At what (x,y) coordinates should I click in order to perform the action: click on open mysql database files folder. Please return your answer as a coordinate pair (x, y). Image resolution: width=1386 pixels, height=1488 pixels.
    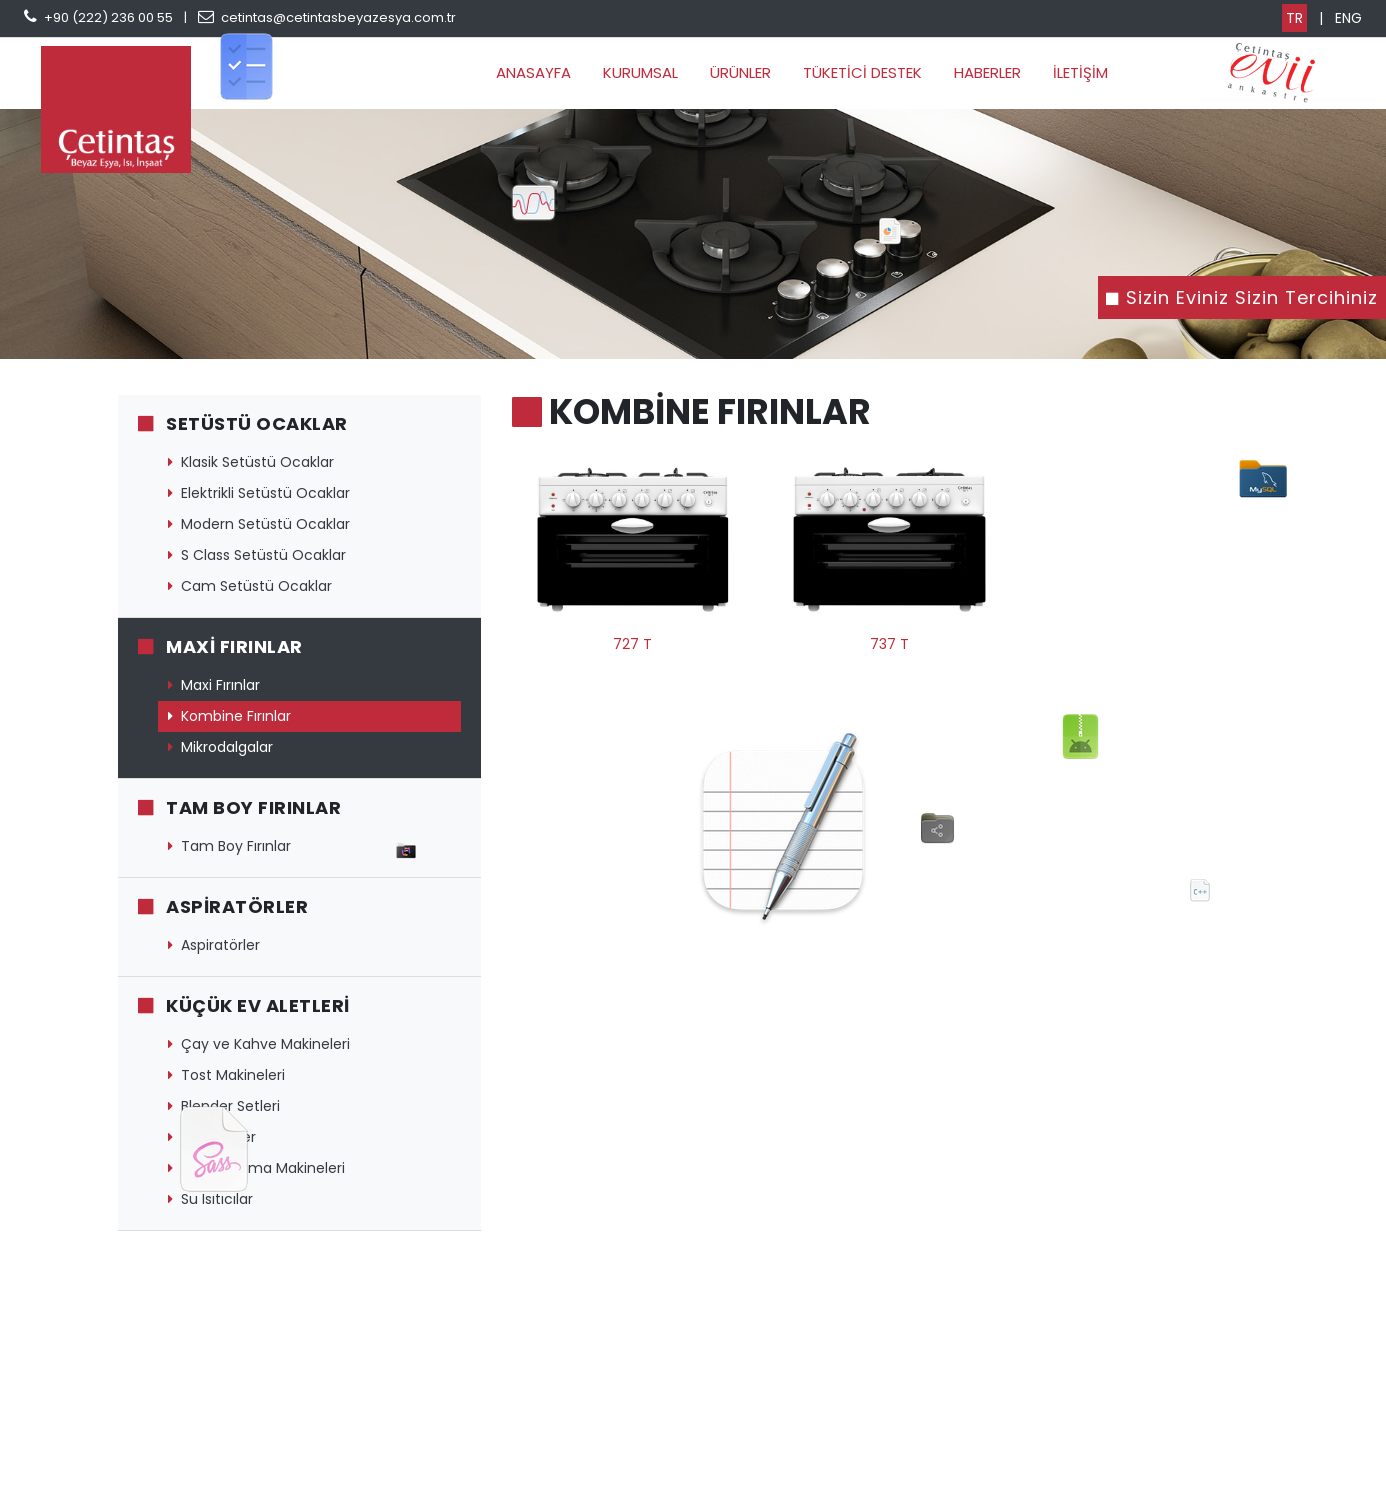
    Looking at the image, I should click on (1263, 480).